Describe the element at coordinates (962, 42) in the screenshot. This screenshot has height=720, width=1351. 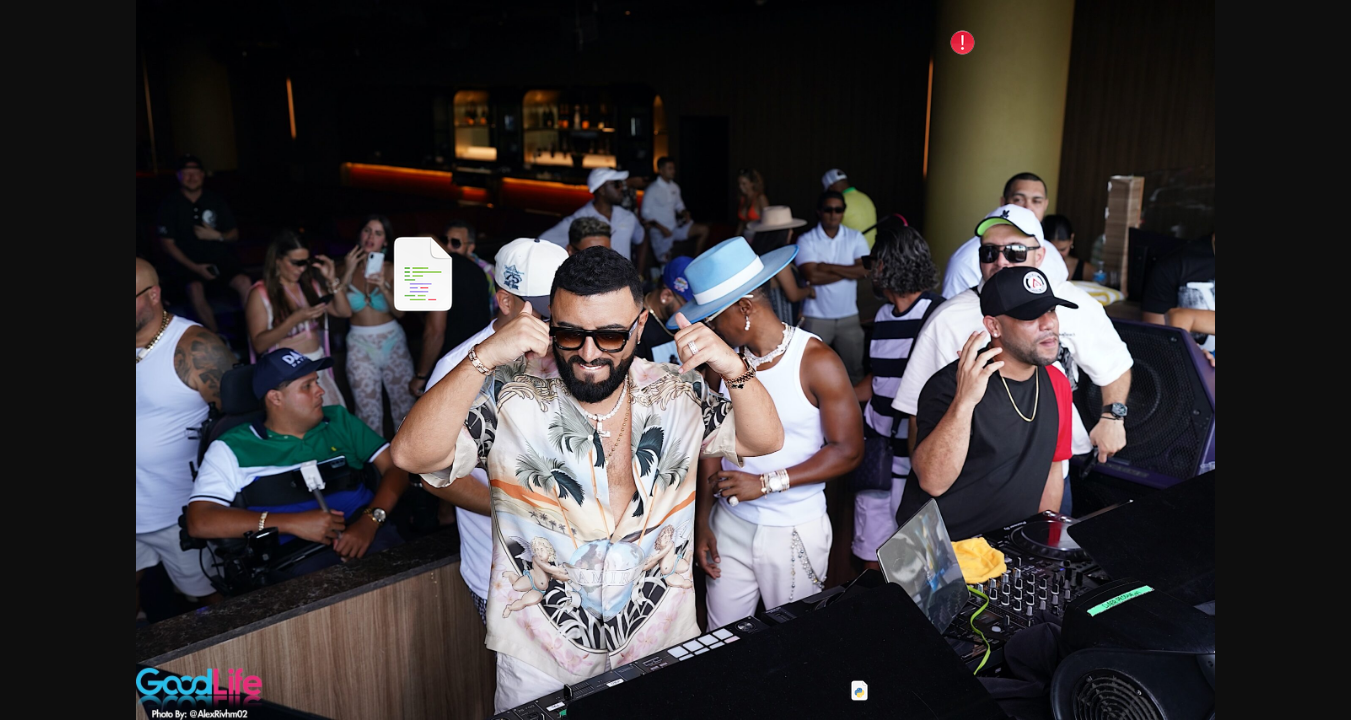
I see `indicates a warning or caution state` at that location.